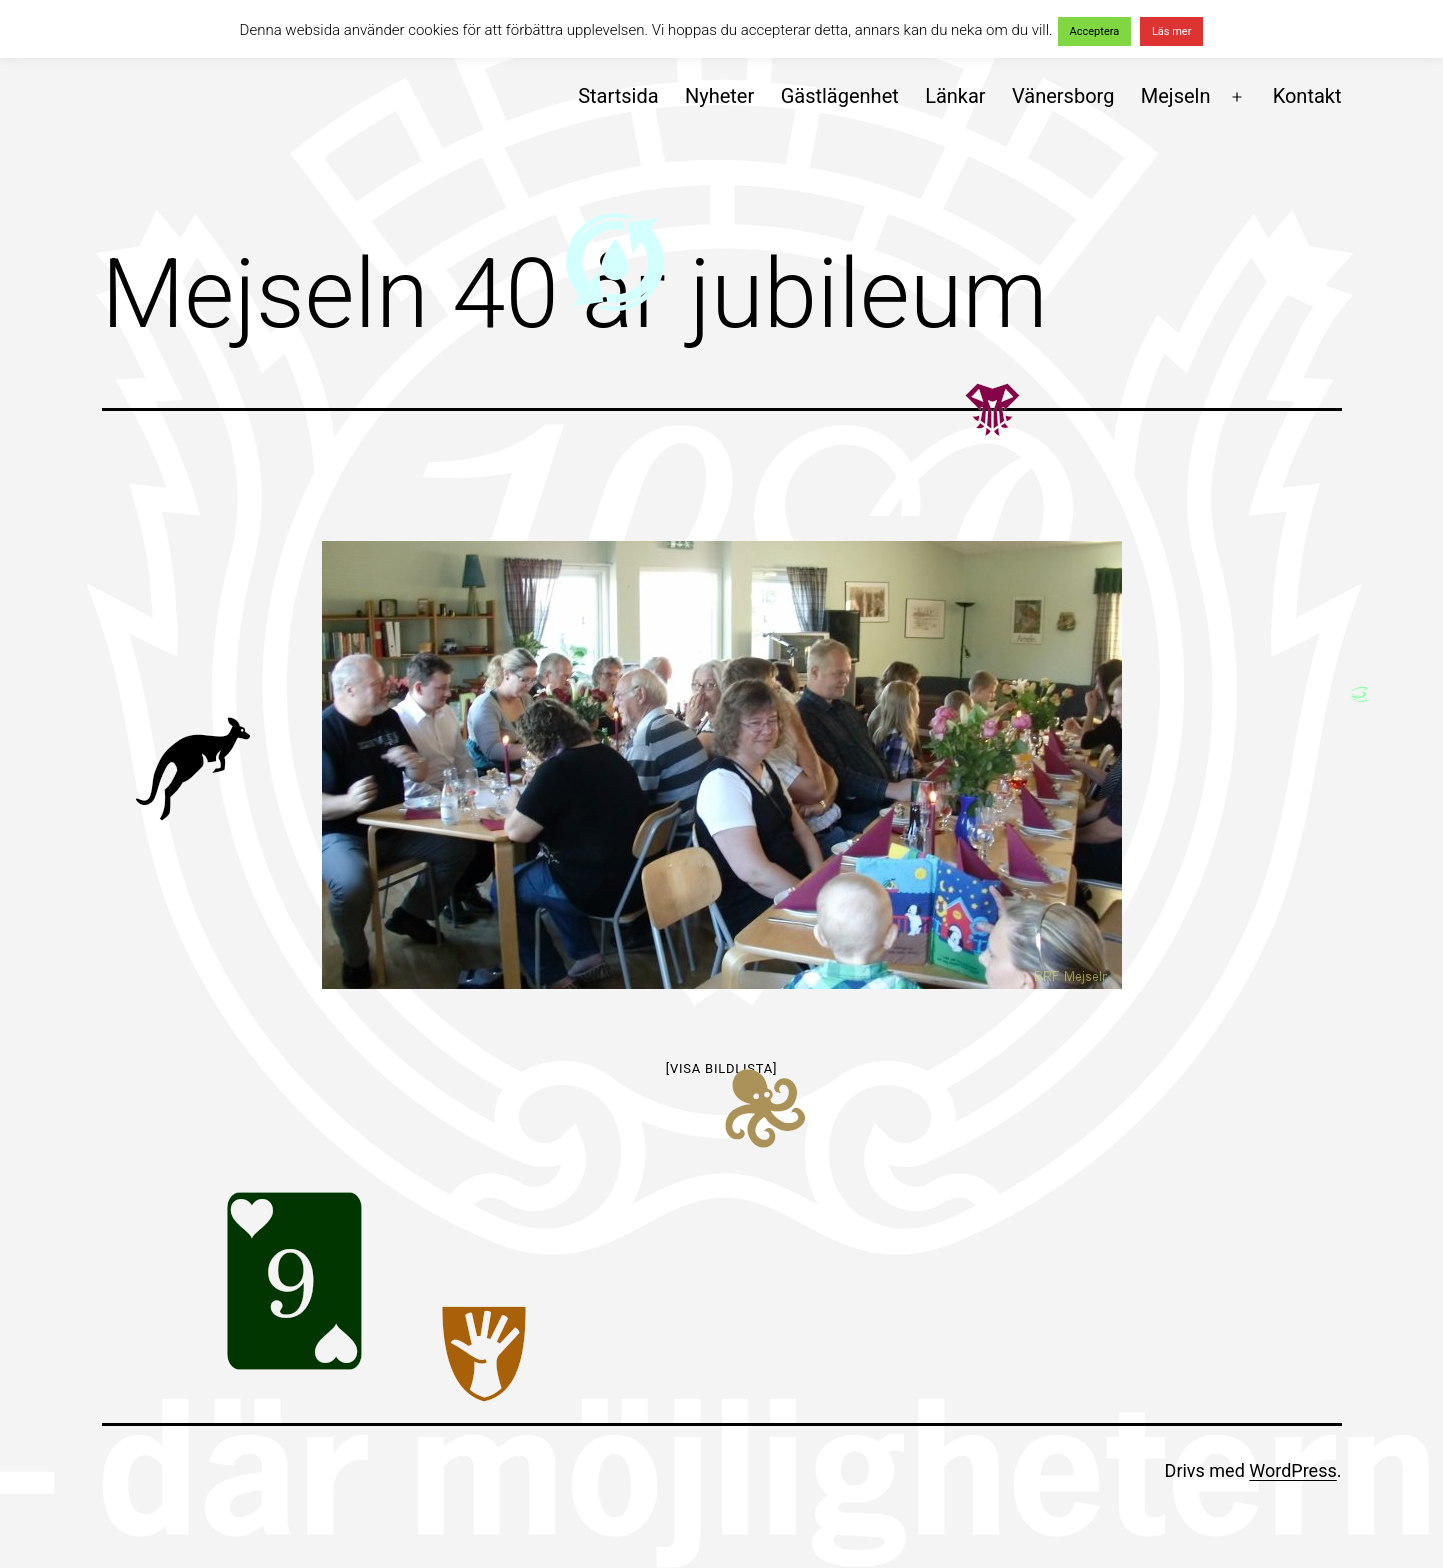  What do you see at coordinates (992, 409) in the screenshot?
I see `represents a creature type or monster in a game` at bounding box center [992, 409].